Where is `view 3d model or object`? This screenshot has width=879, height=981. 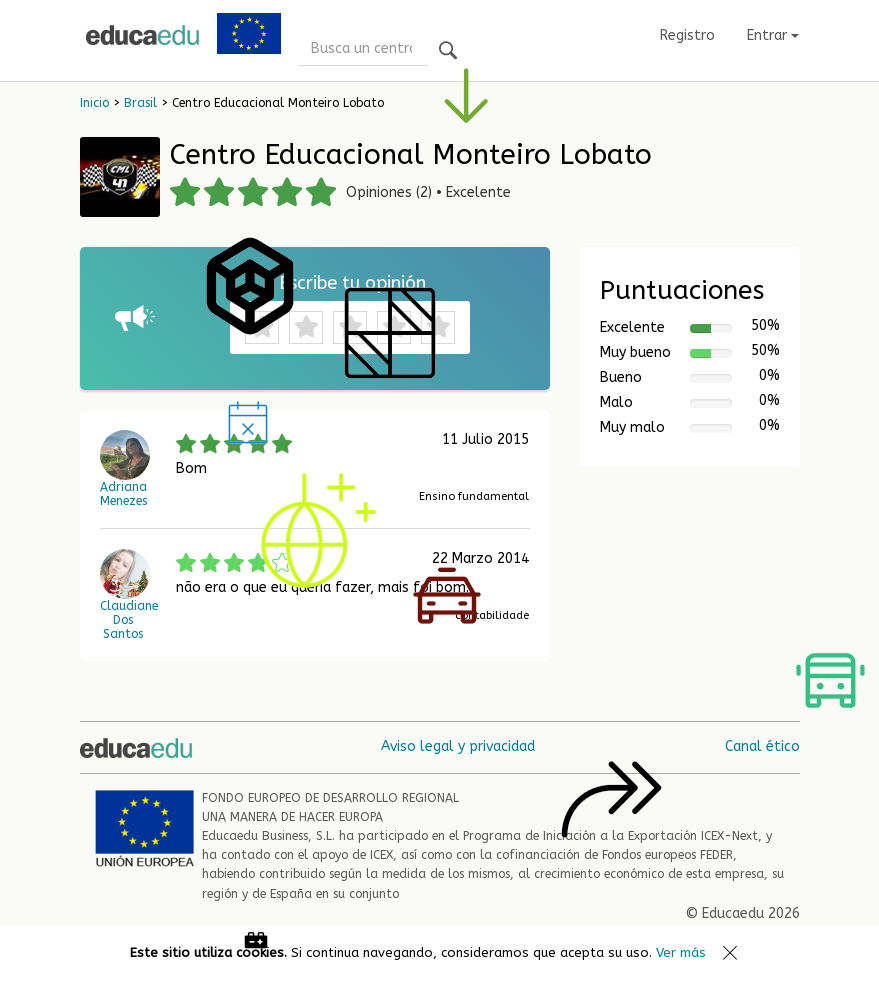
view 3d model or object is located at coordinates (250, 286).